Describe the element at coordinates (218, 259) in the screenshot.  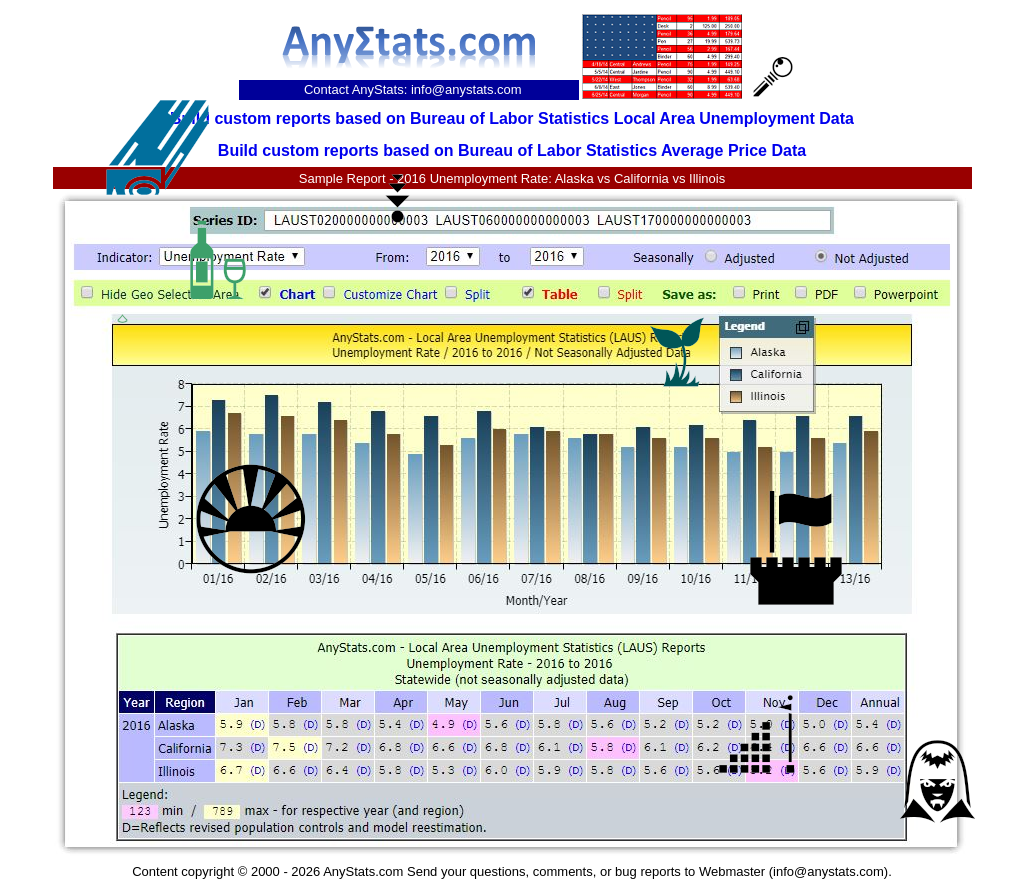
I see `browse wine selection or beverage menu` at that location.